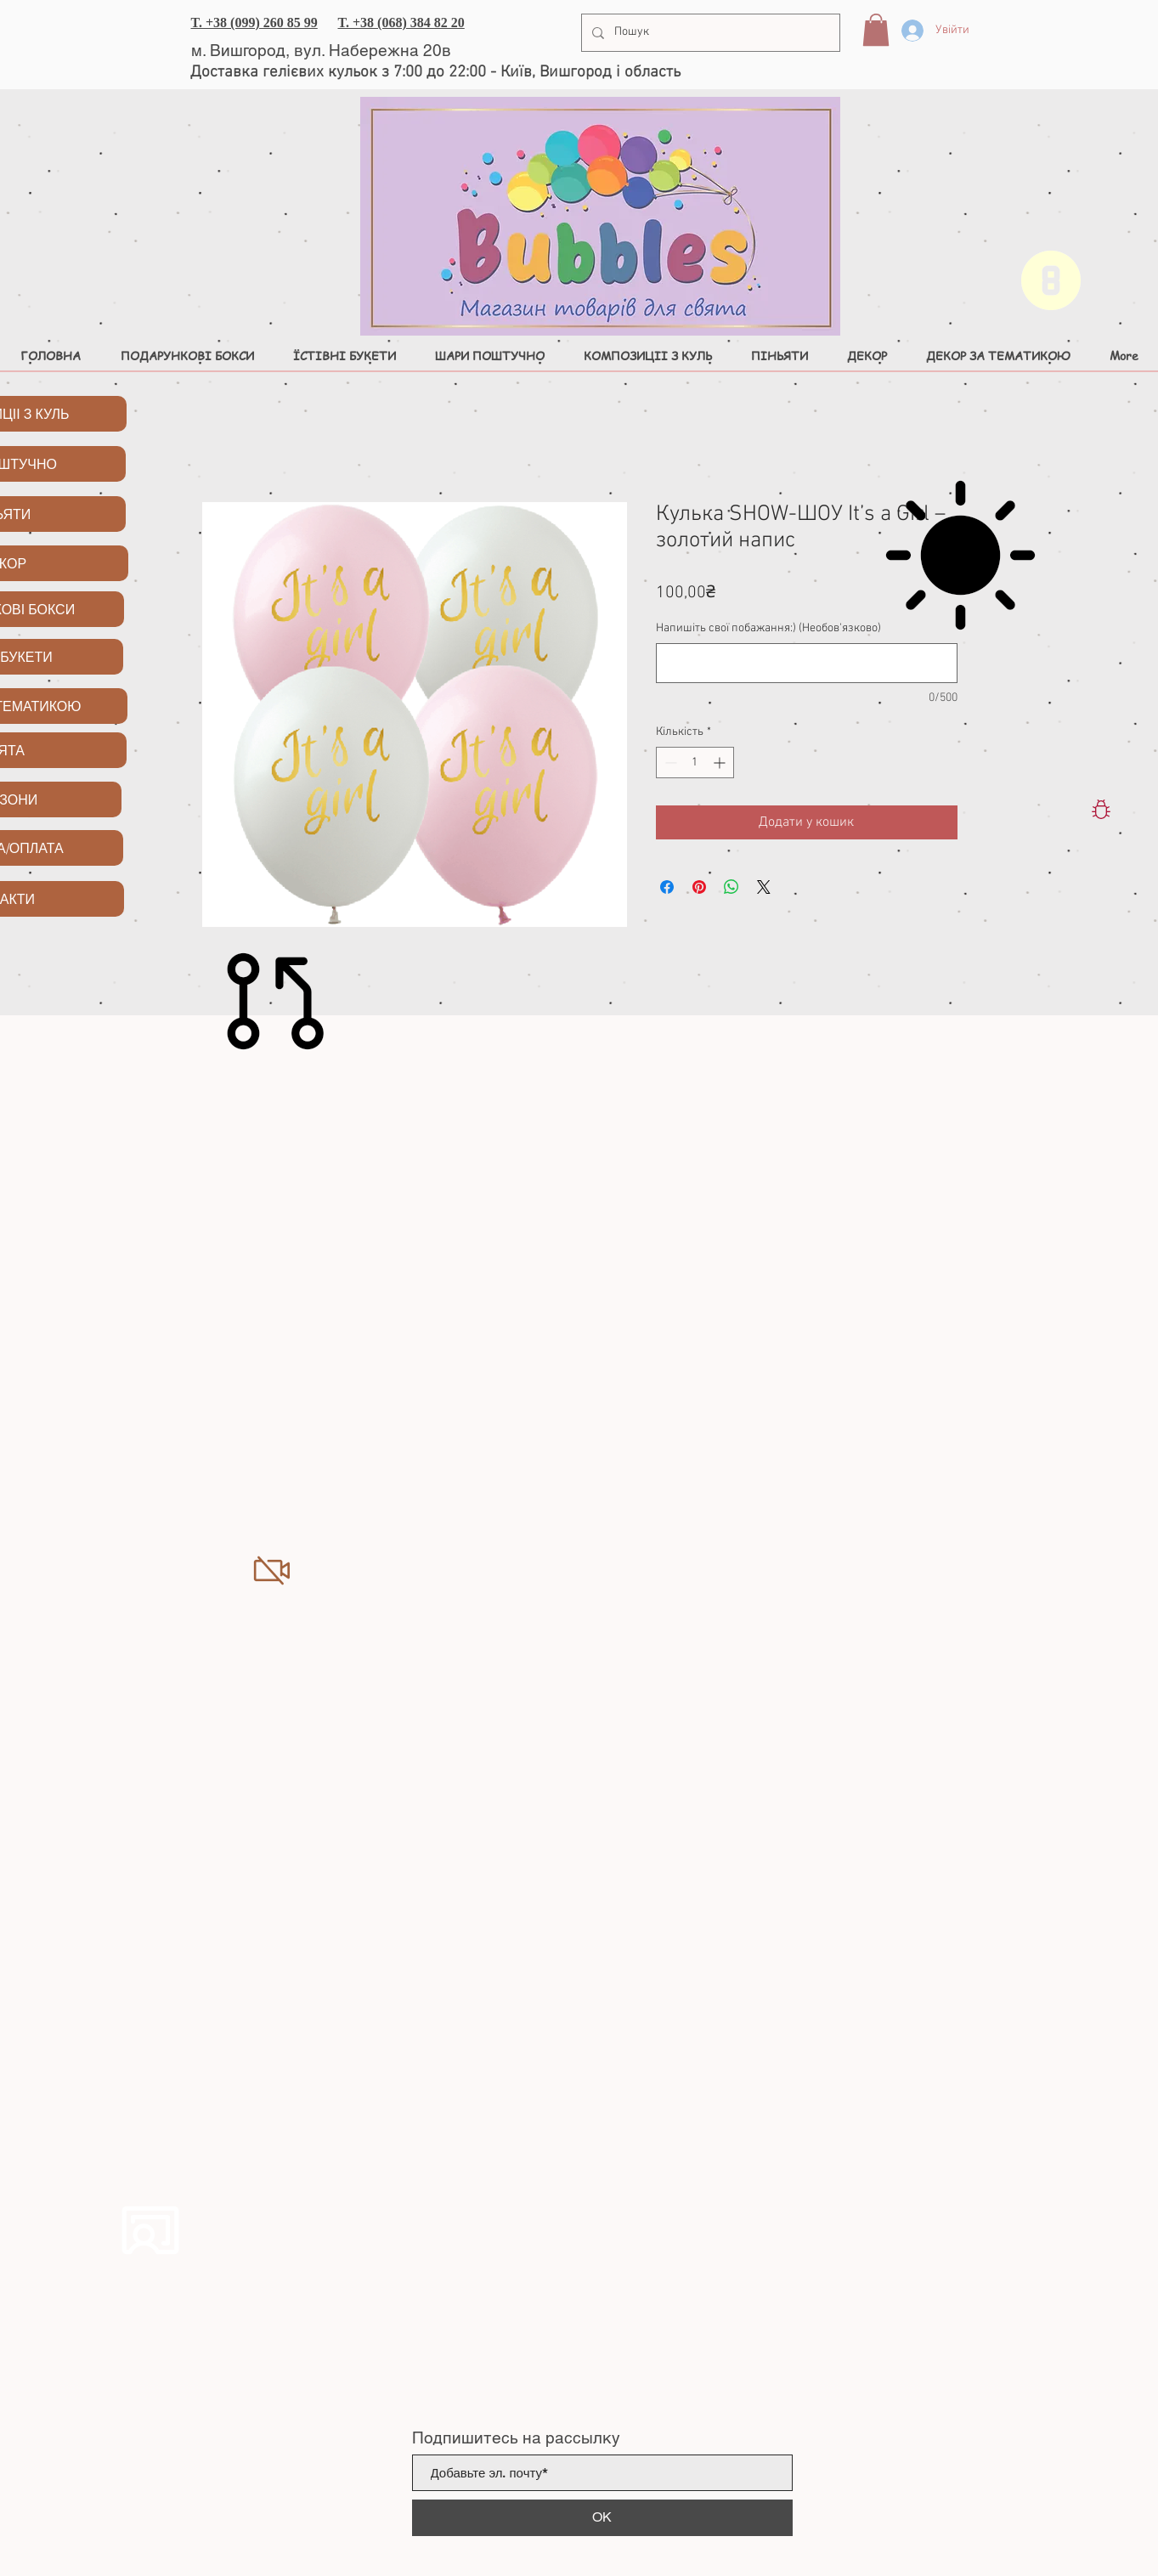  I want to click on create a new pull request, so click(271, 1001).